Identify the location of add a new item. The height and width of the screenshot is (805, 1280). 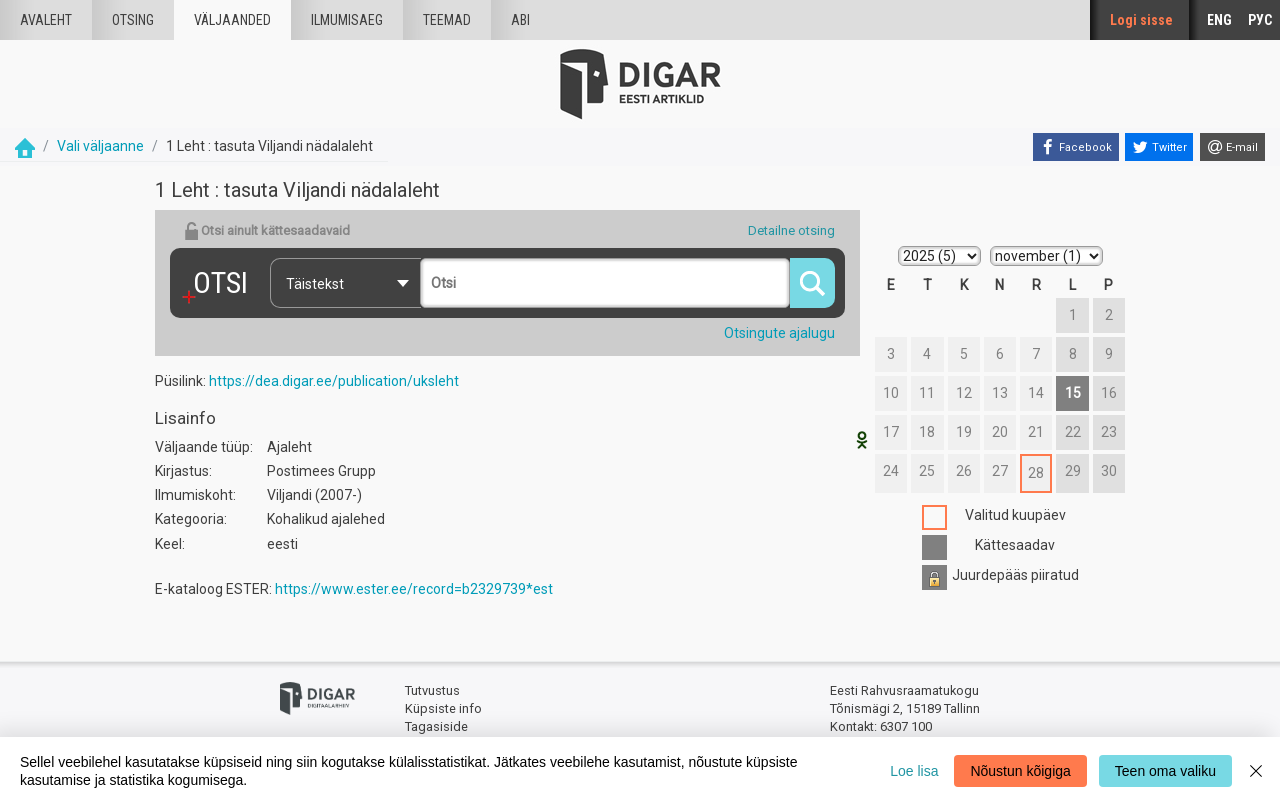
(189, 297).